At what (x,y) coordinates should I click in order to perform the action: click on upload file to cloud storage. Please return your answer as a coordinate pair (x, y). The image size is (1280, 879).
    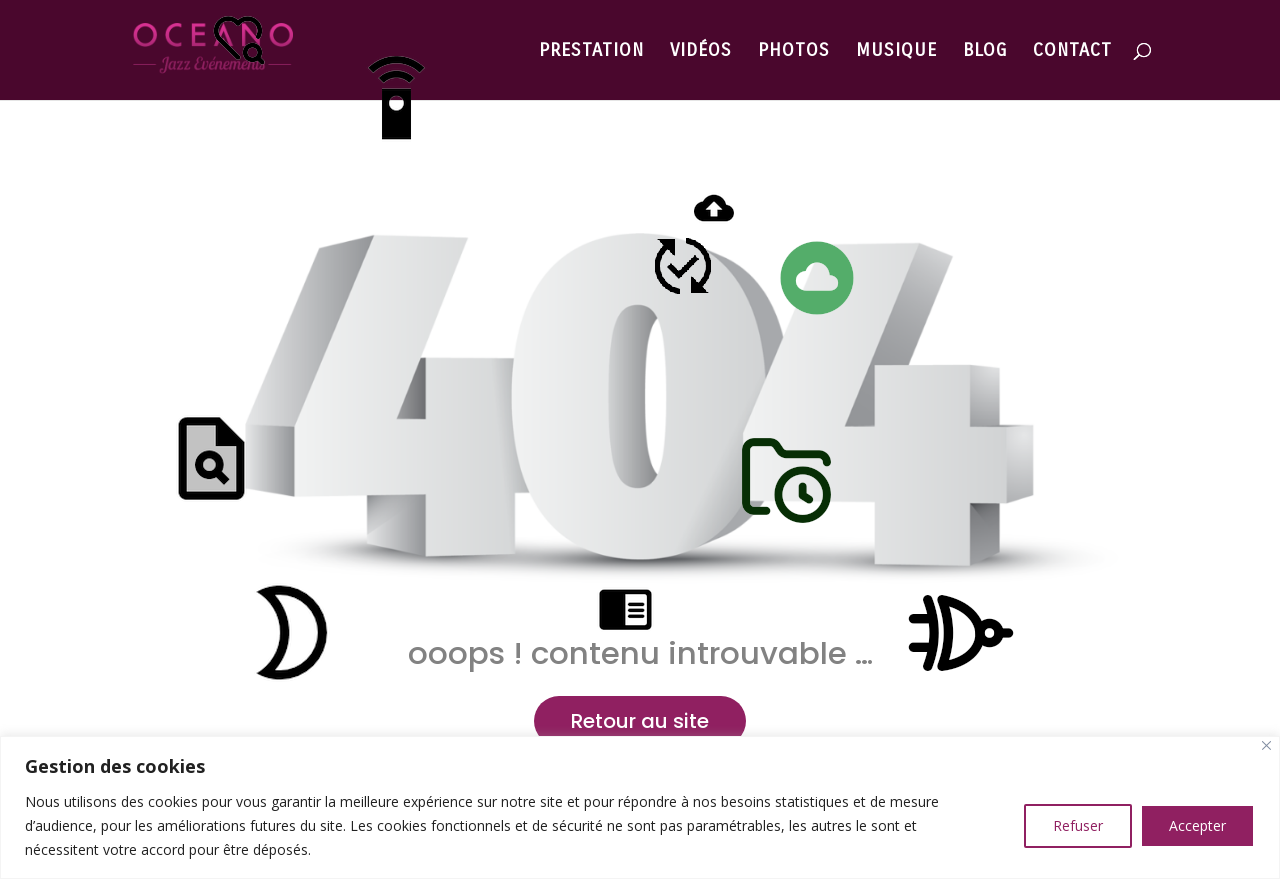
    Looking at the image, I should click on (714, 208).